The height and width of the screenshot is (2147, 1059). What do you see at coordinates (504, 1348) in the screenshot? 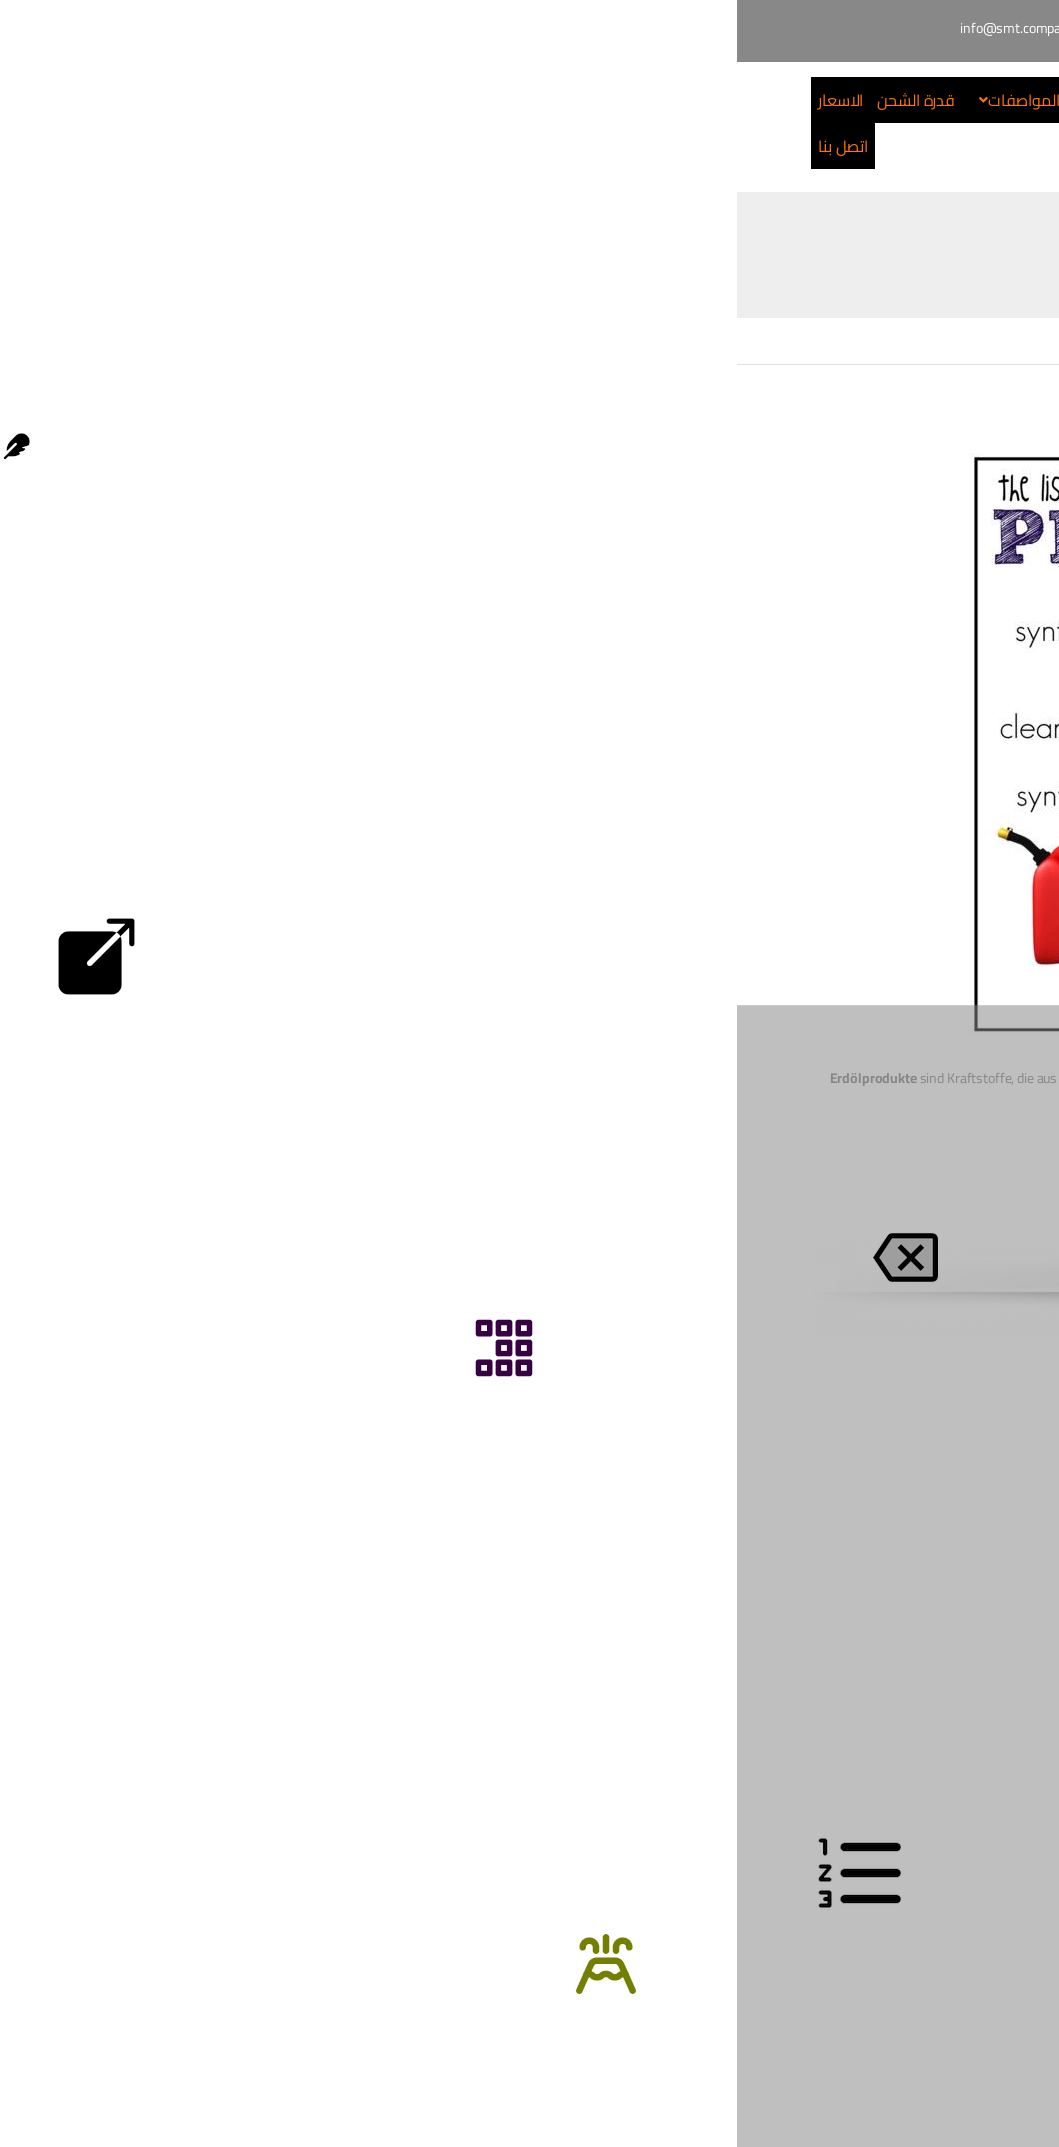
I see `pnpm package manager logo` at bounding box center [504, 1348].